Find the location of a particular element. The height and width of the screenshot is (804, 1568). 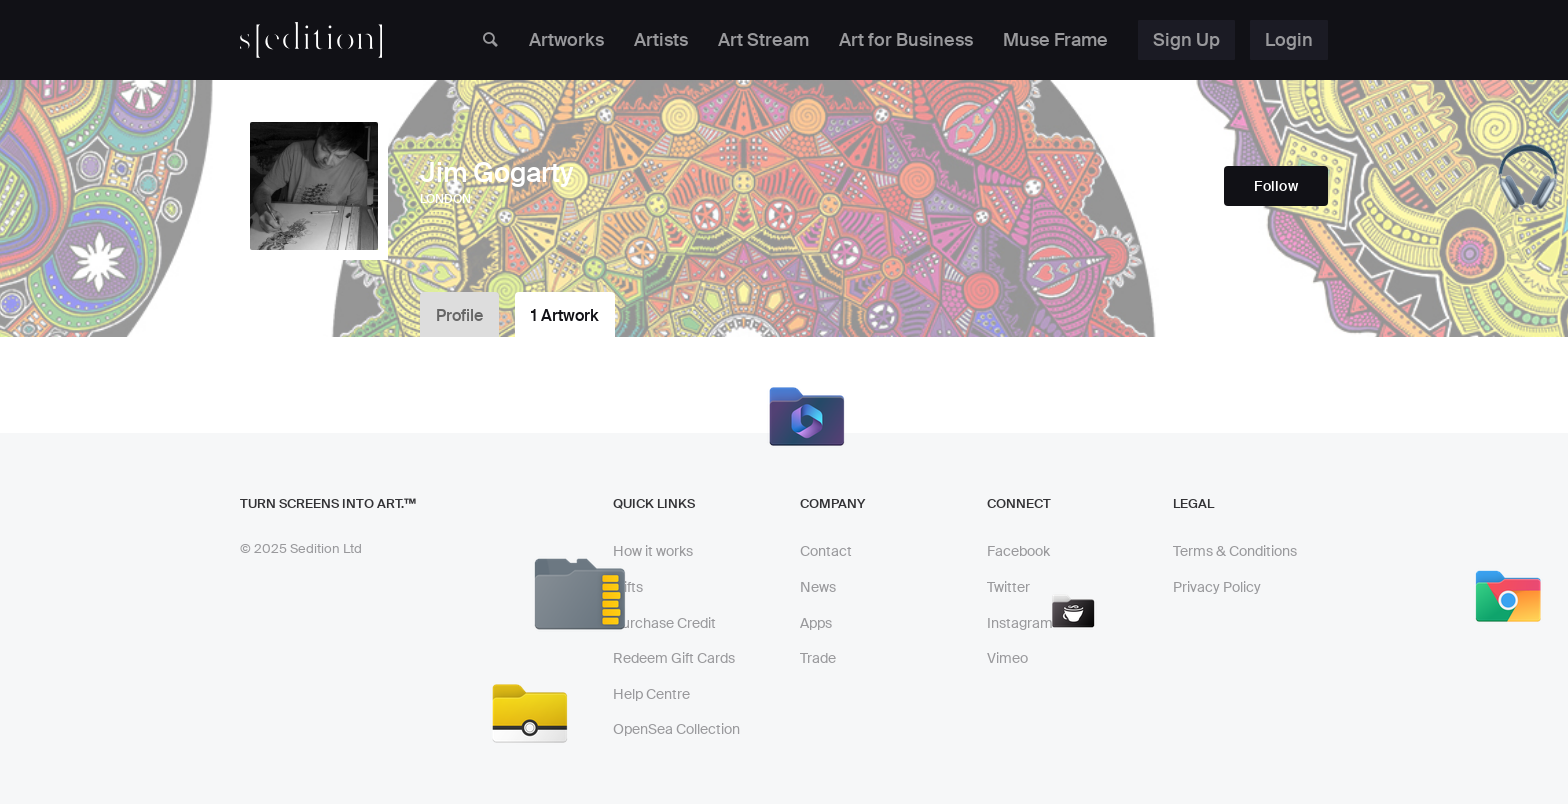

open folder containing google chrome files is located at coordinates (1508, 598).